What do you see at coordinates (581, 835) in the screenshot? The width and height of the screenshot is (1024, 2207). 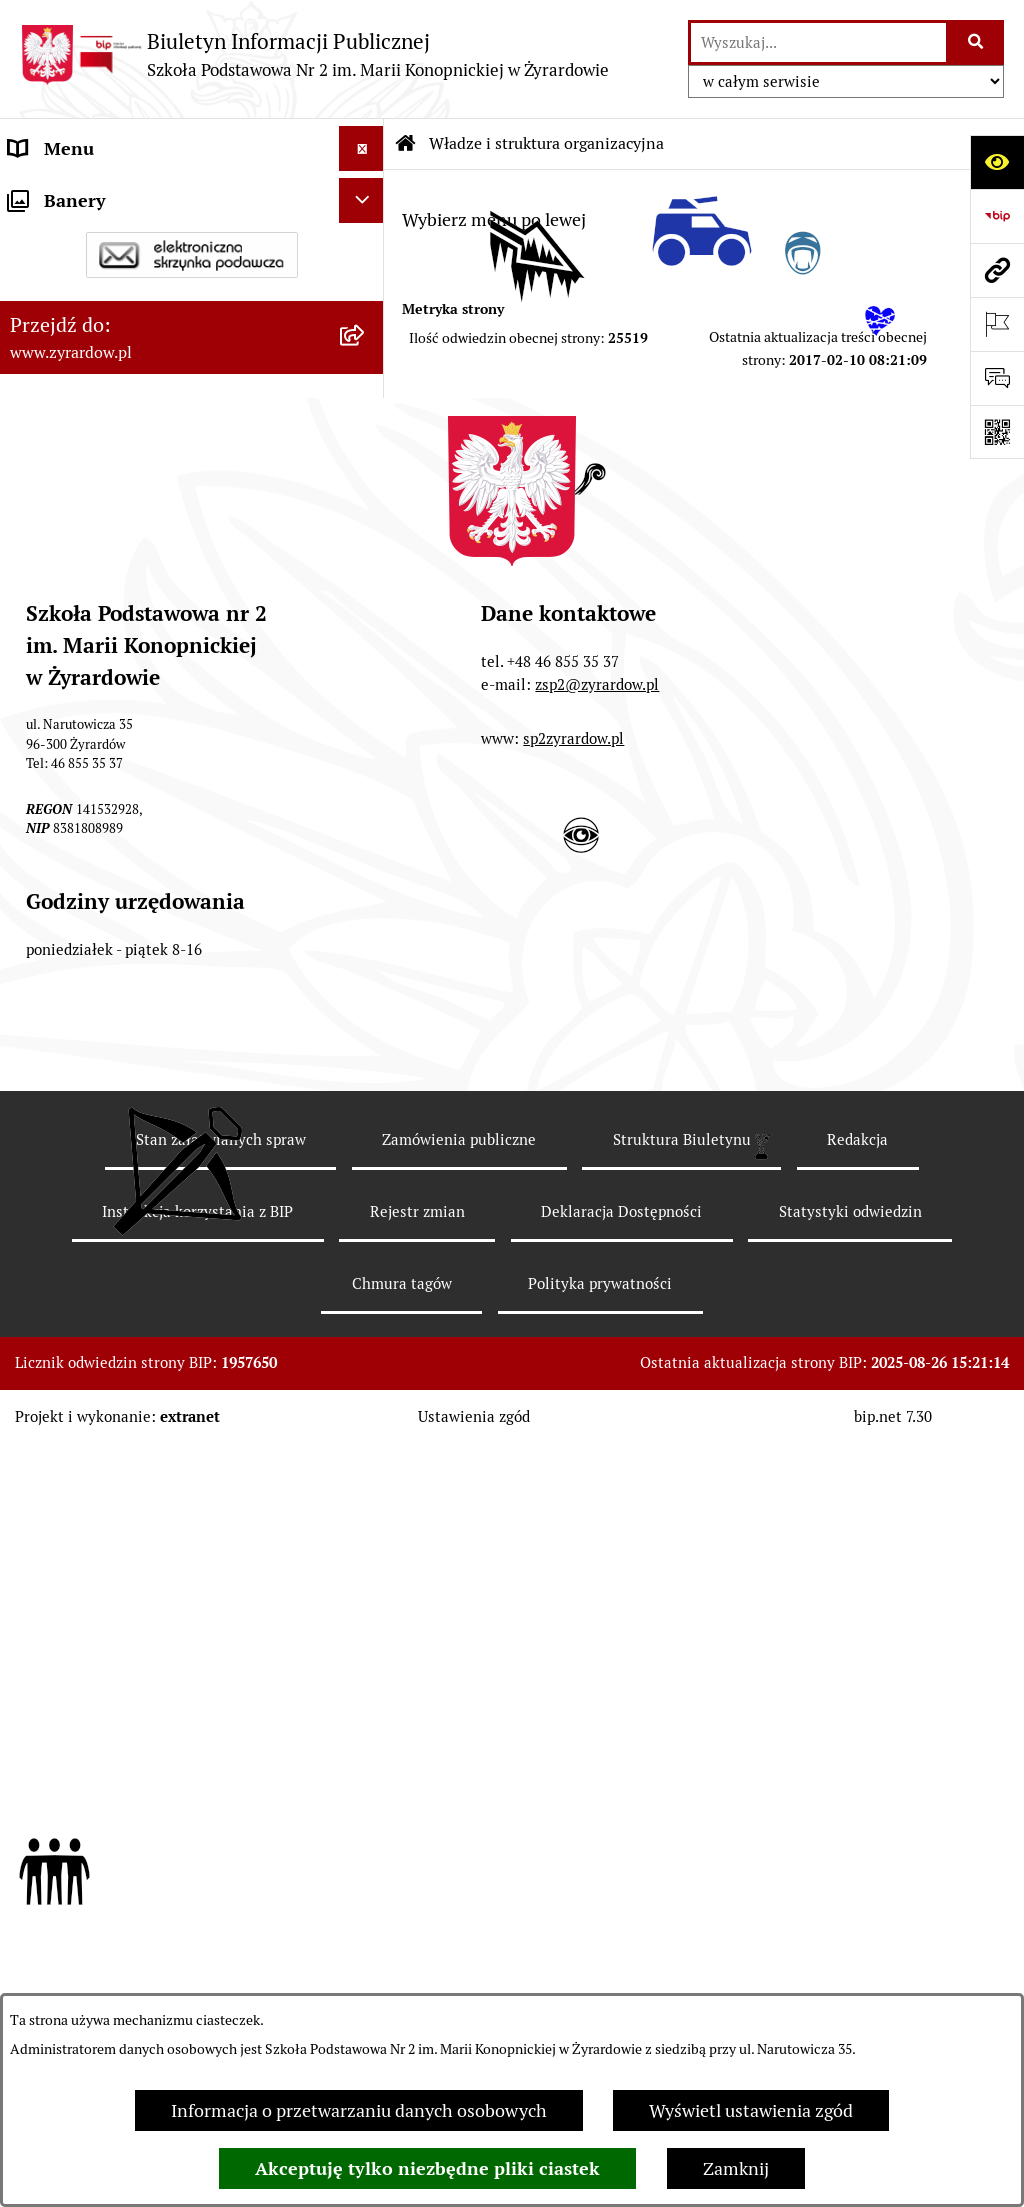 I see `toggle password visibility off` at bounding box center [581, 835].